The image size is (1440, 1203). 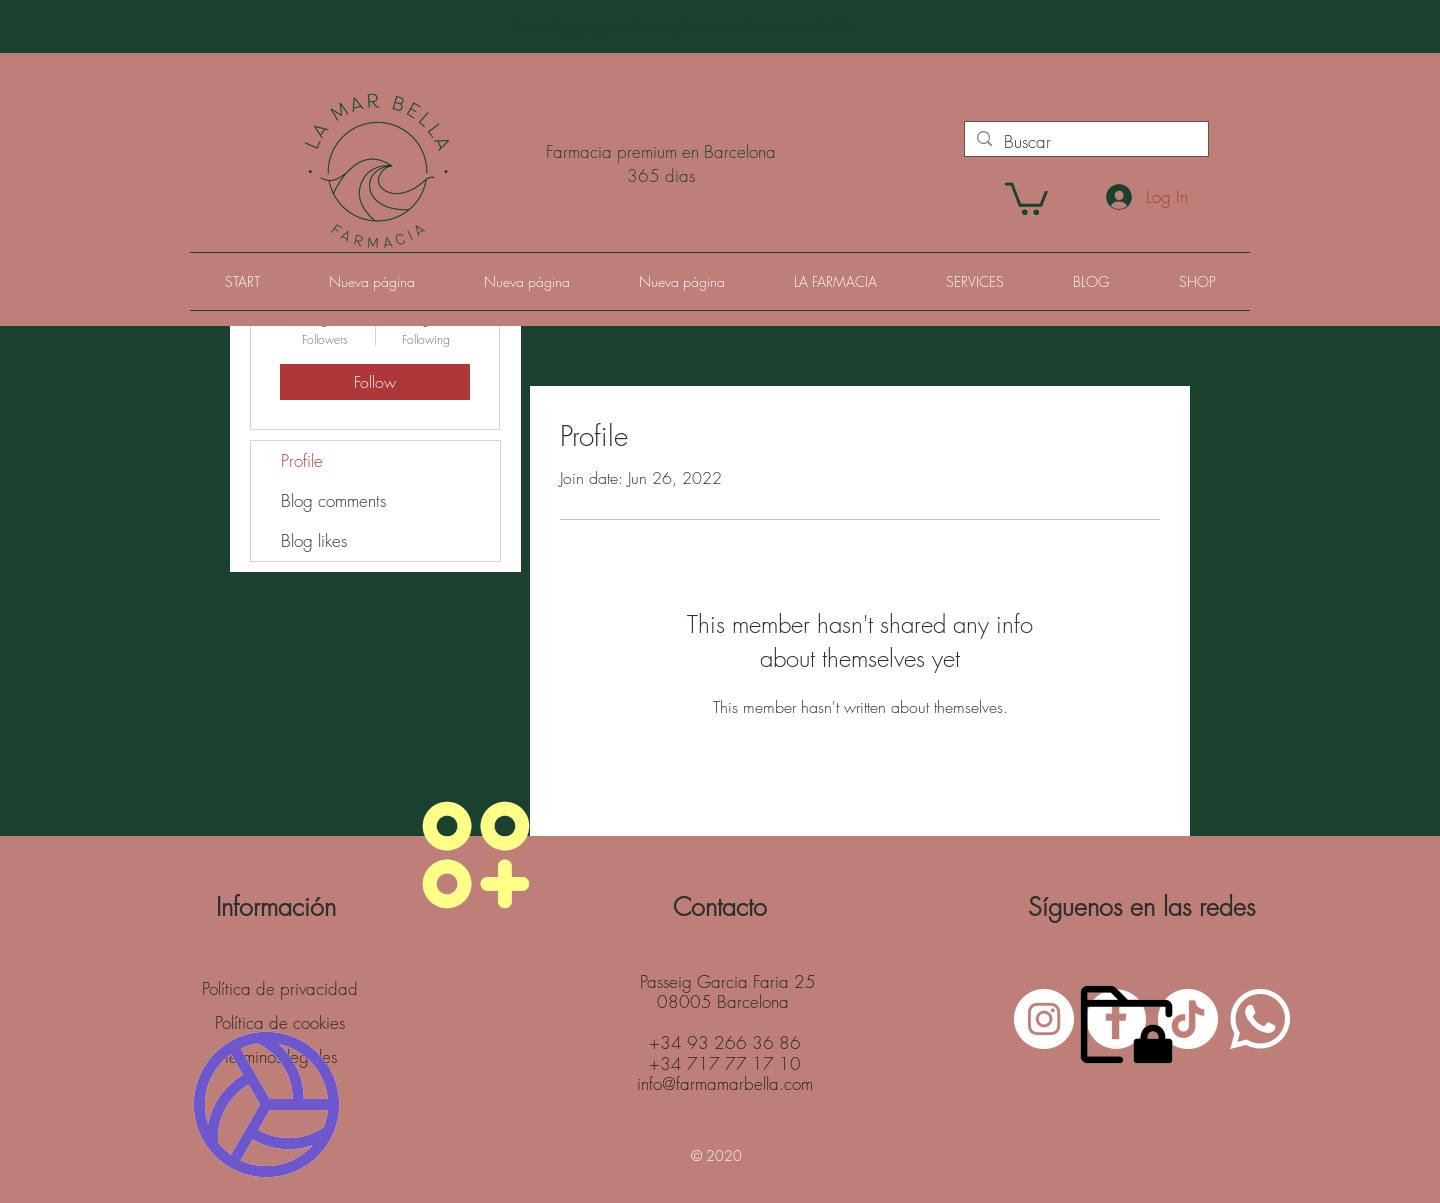 I want to click on access a password-protected folder, so click(x=1126, y=1024).